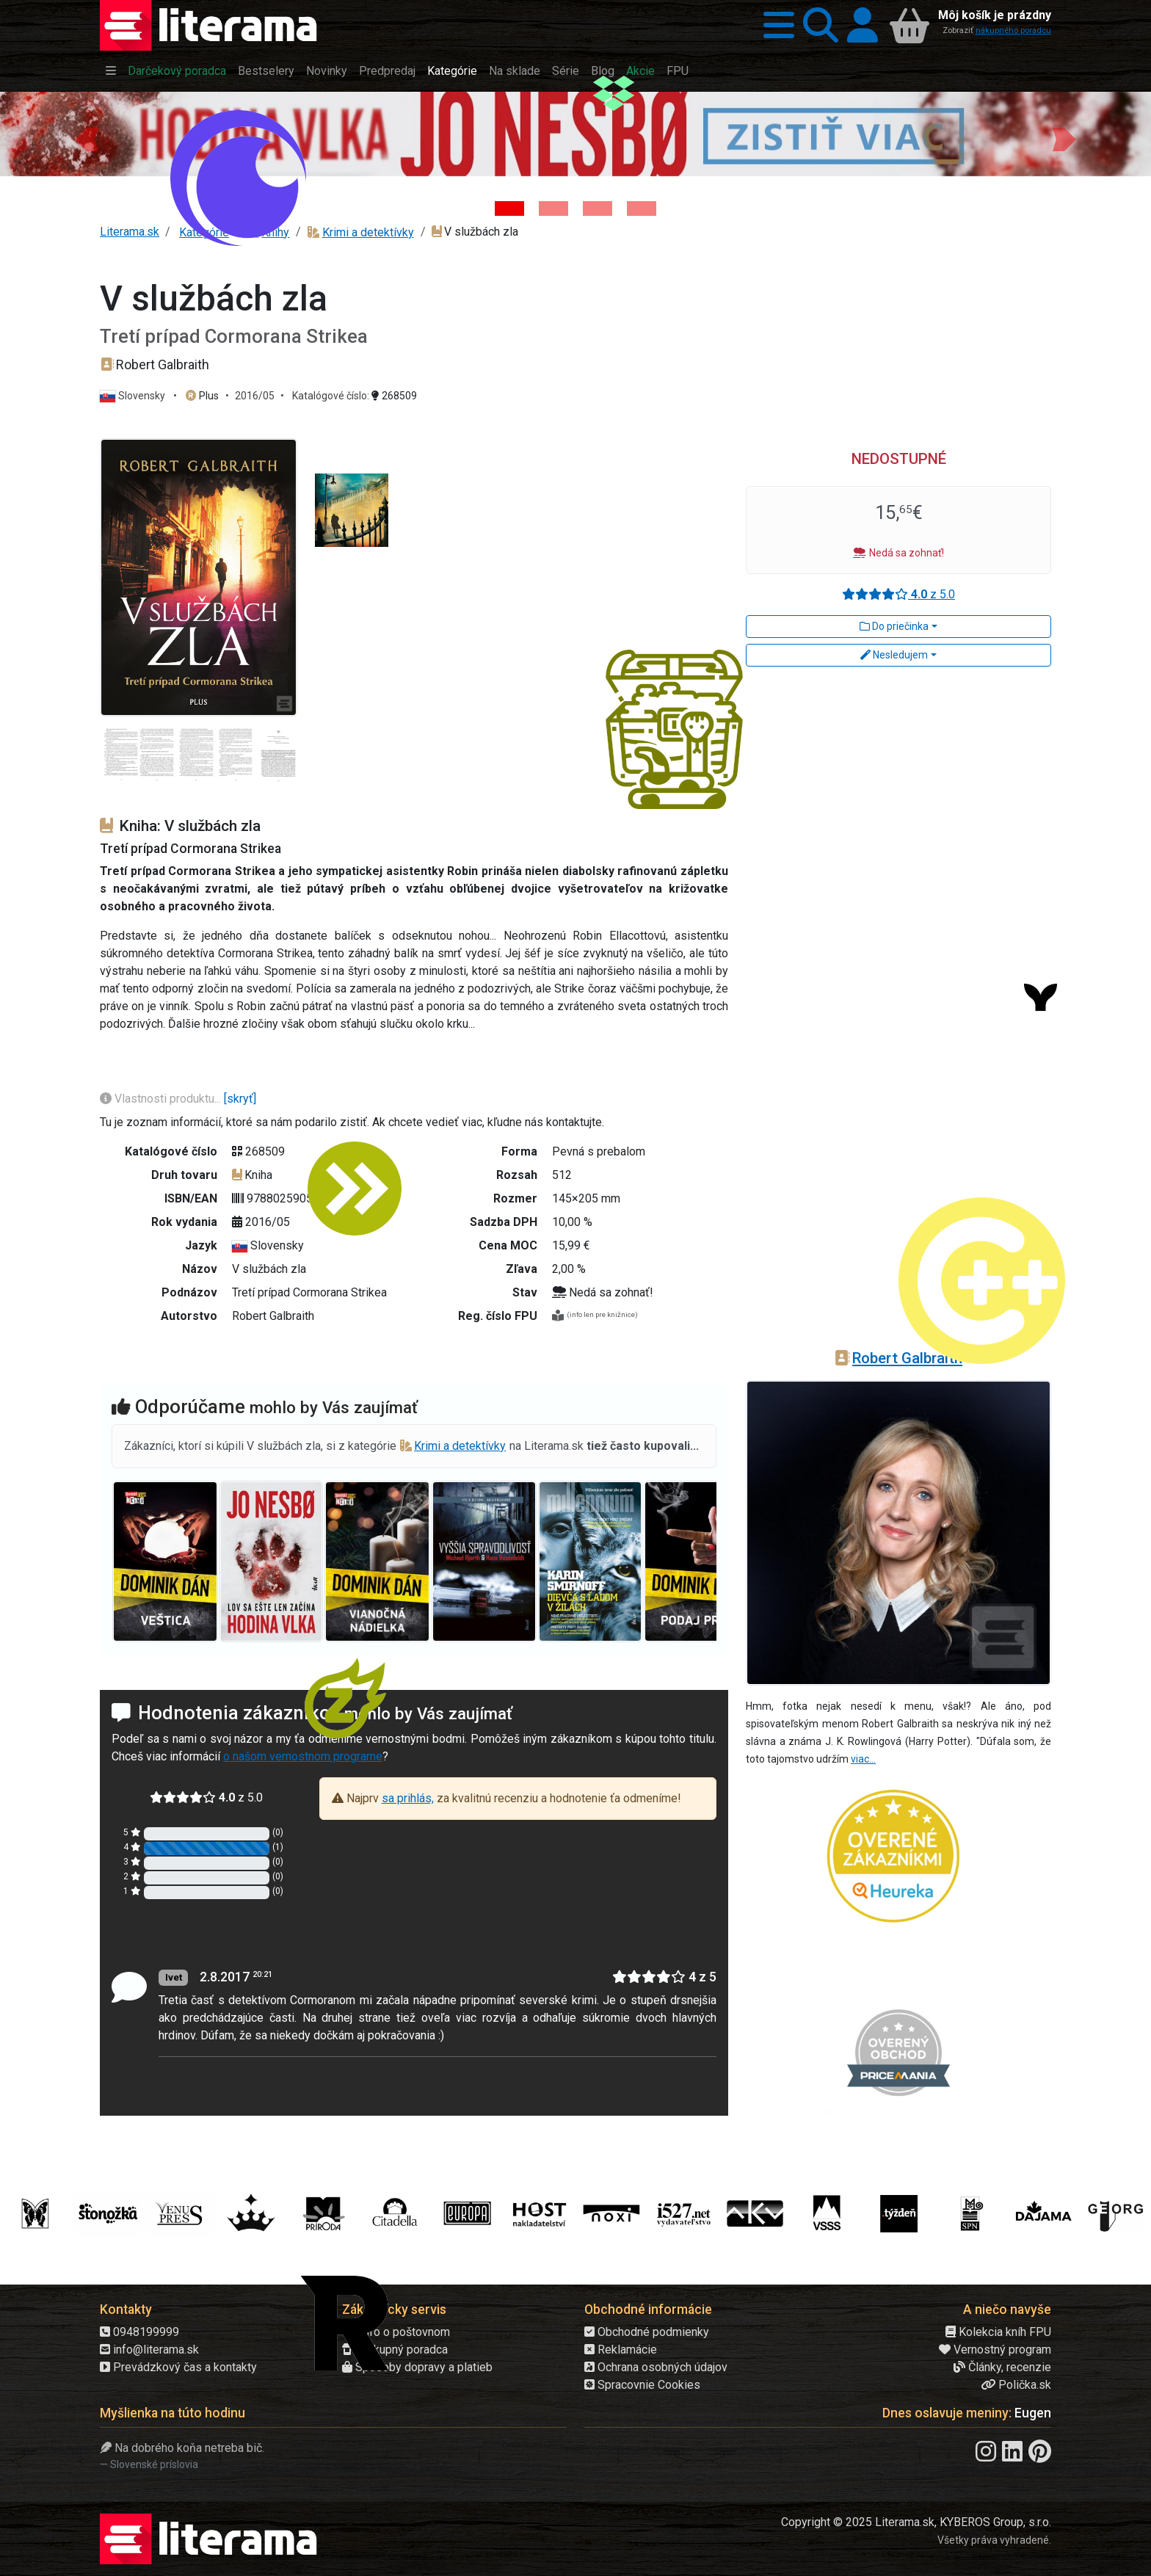  I want to click on open Dropbox cloud storage, so click(614, 93).